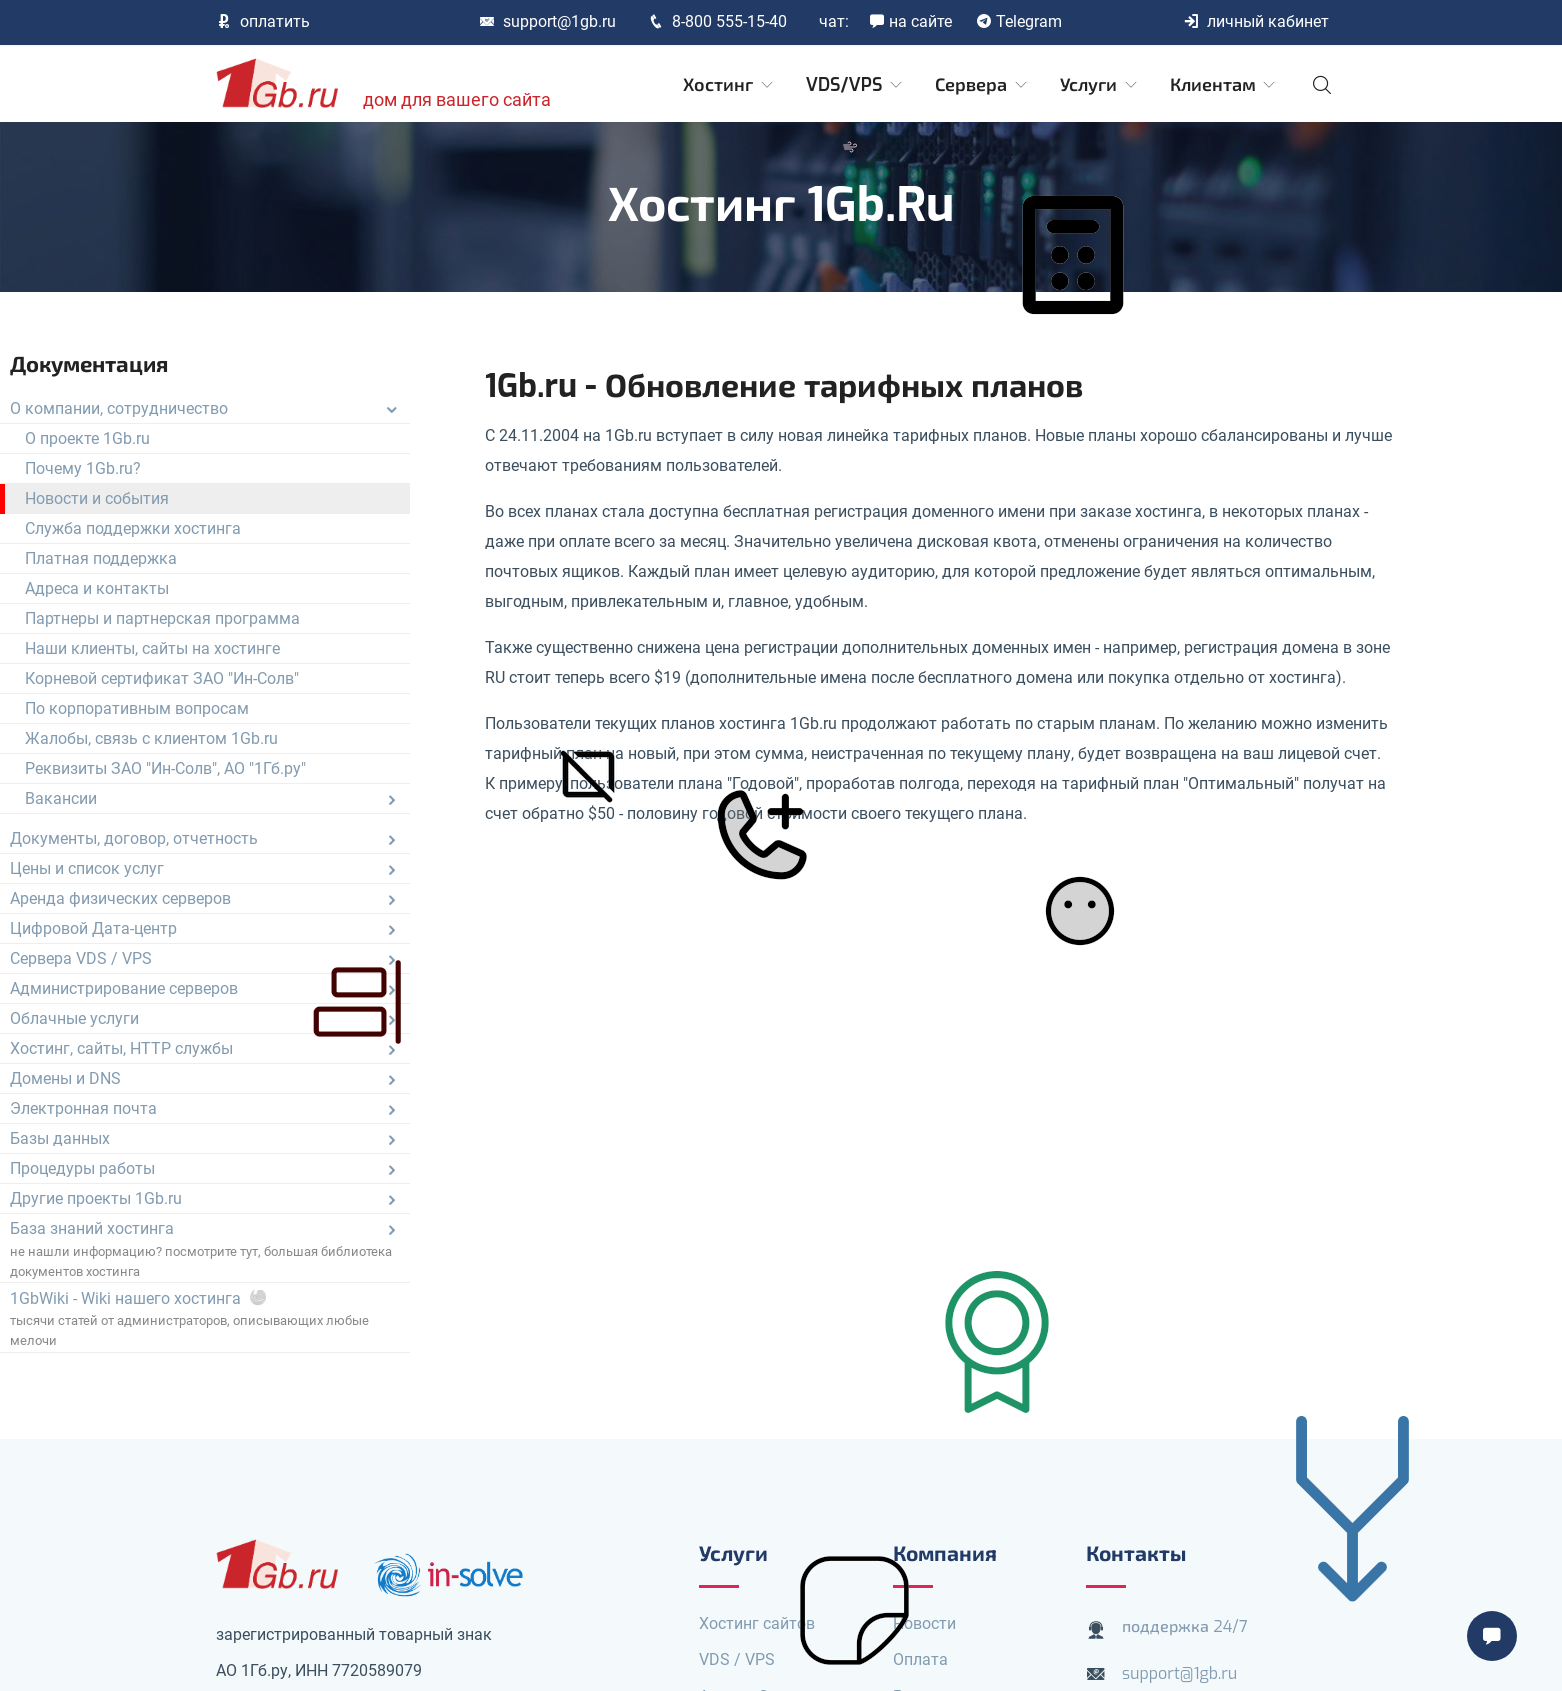  I want to click on open the calculator app, so click(1073, 255).